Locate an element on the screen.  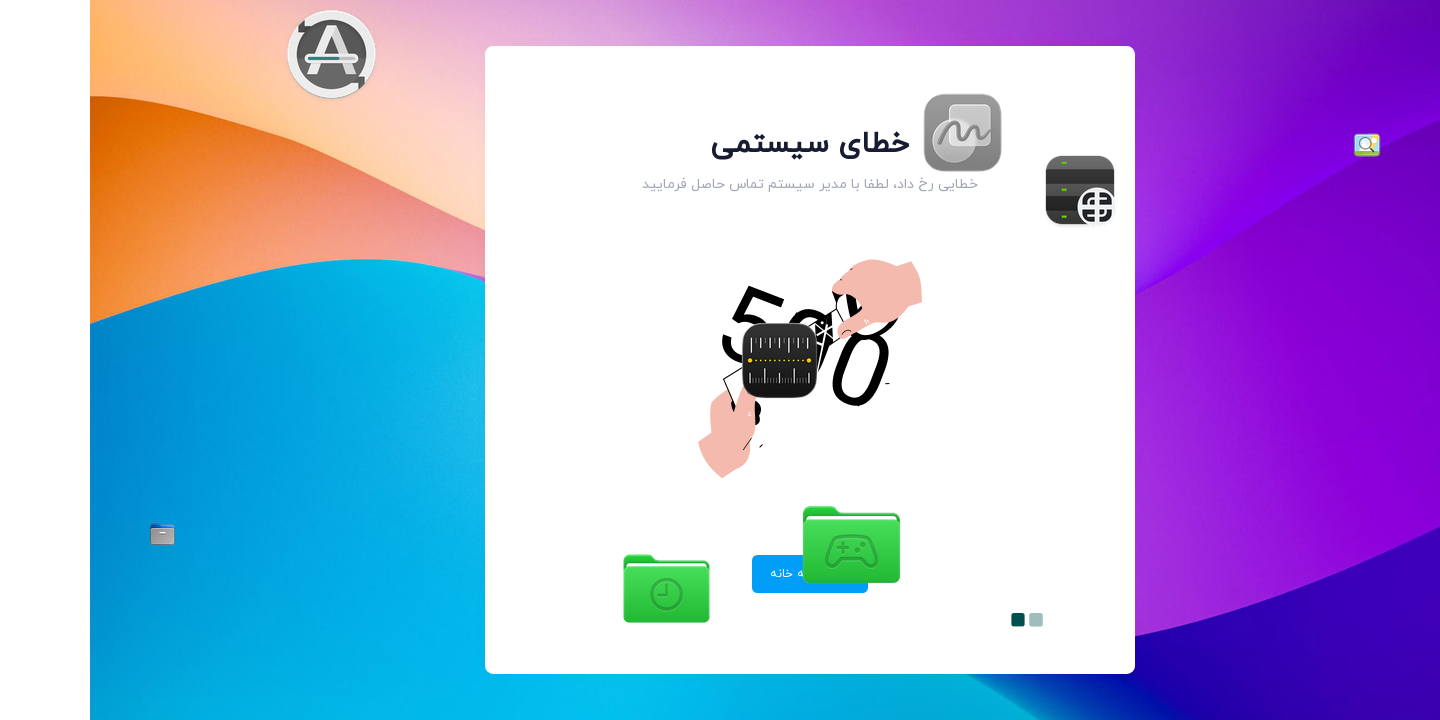
open freeform app for brainstorming and sketching is located at coordinates (962, 132).